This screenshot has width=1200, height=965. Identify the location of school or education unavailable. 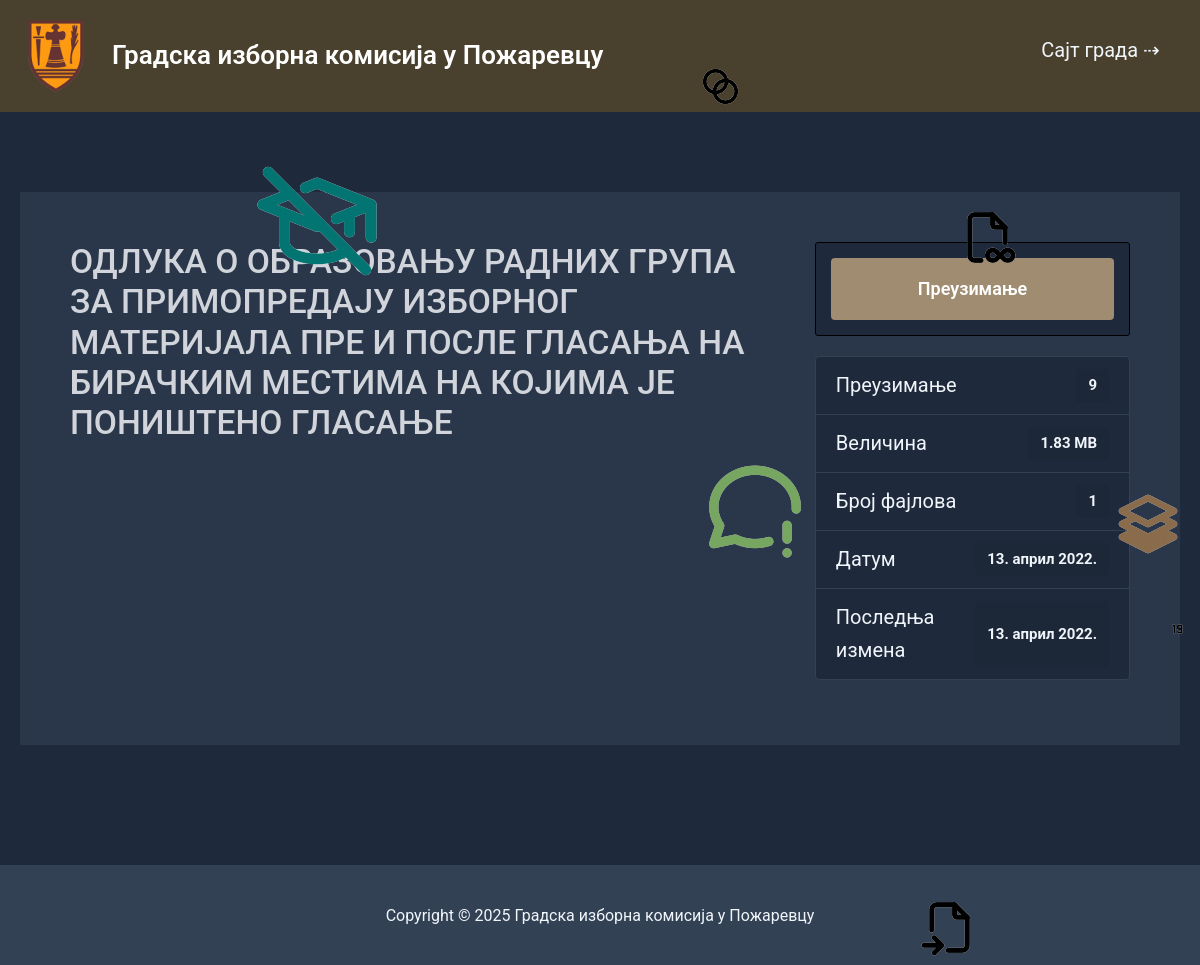
(317, 221).